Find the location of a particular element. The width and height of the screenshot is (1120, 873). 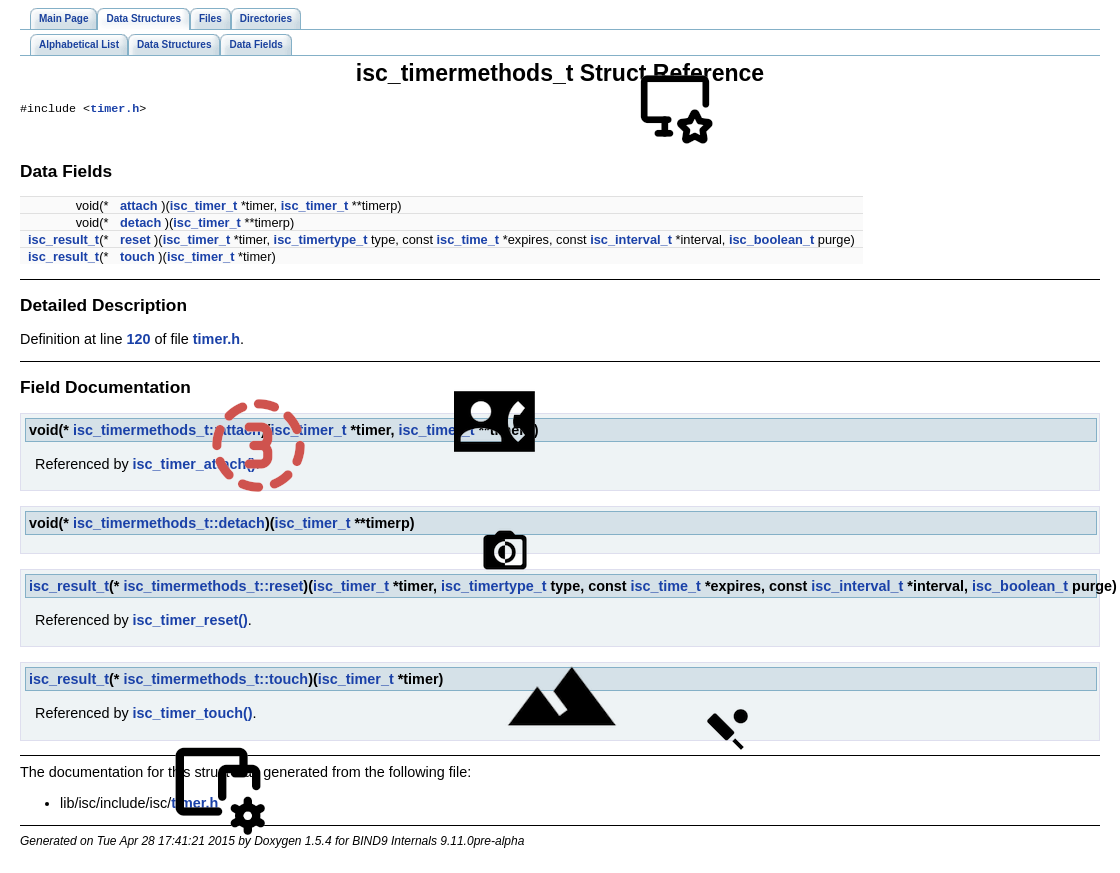

apply black and white filter to photos is located at coordinates (505, 550).